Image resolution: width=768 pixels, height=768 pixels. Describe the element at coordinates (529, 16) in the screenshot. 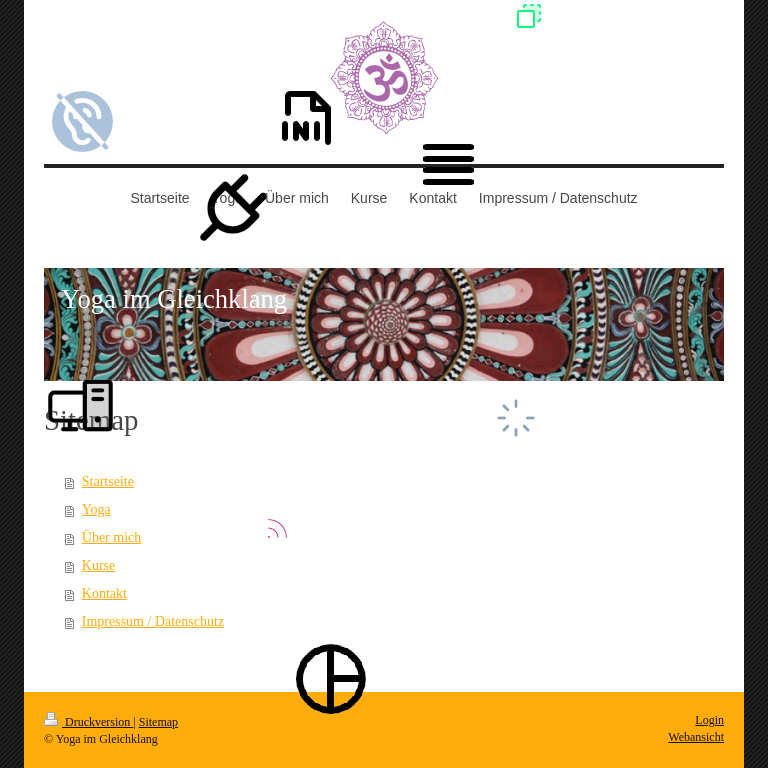

I see `select background layer` at that location.